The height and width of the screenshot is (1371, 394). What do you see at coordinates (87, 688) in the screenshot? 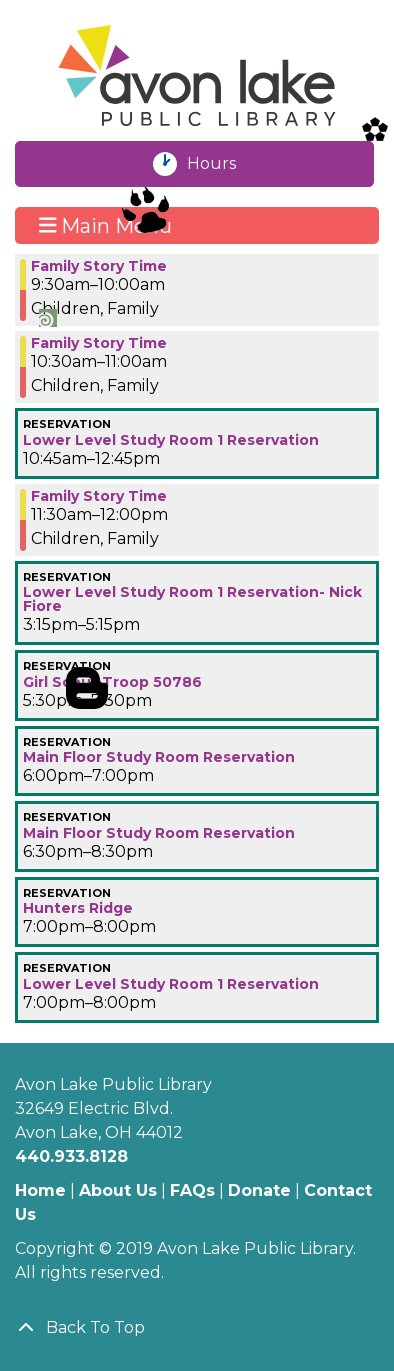
I see `open the Blogger app` at bounding box center [87, 688].